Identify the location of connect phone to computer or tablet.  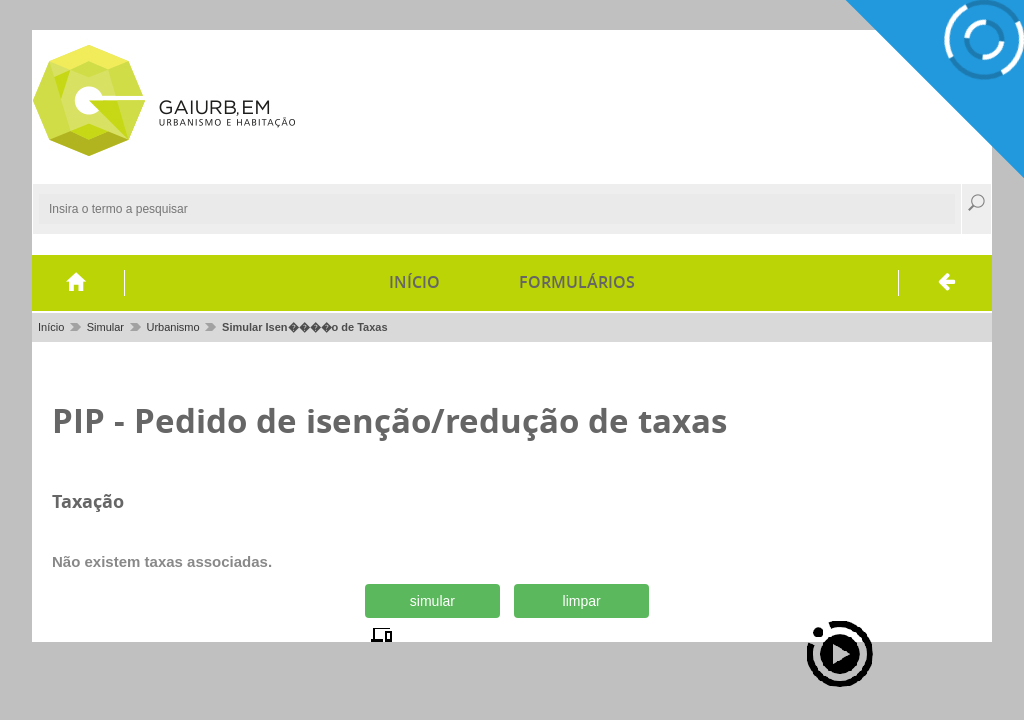
(381, 634).